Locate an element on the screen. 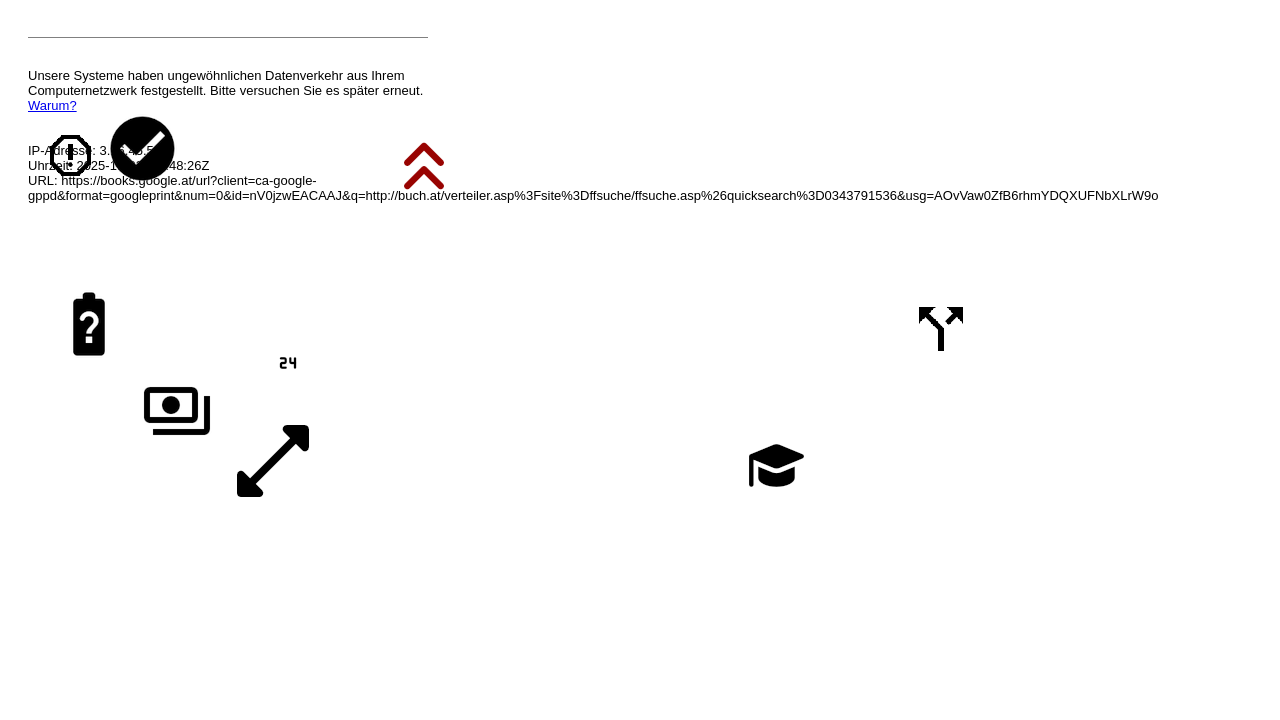 The image size is (1280, 720). expand to full screen is located at coordinates (273, 461).